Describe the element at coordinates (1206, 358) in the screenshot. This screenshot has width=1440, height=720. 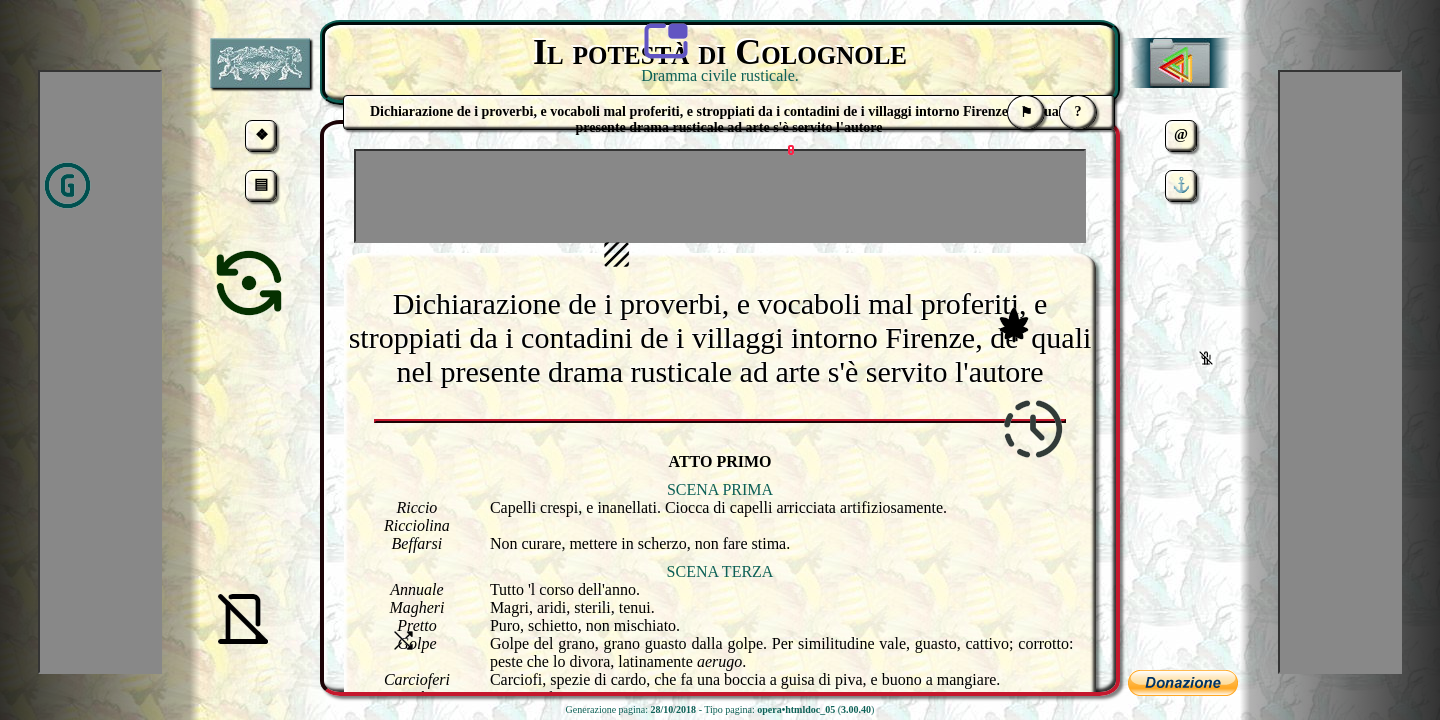
I see `disable desert or arid climate mode` at that location.